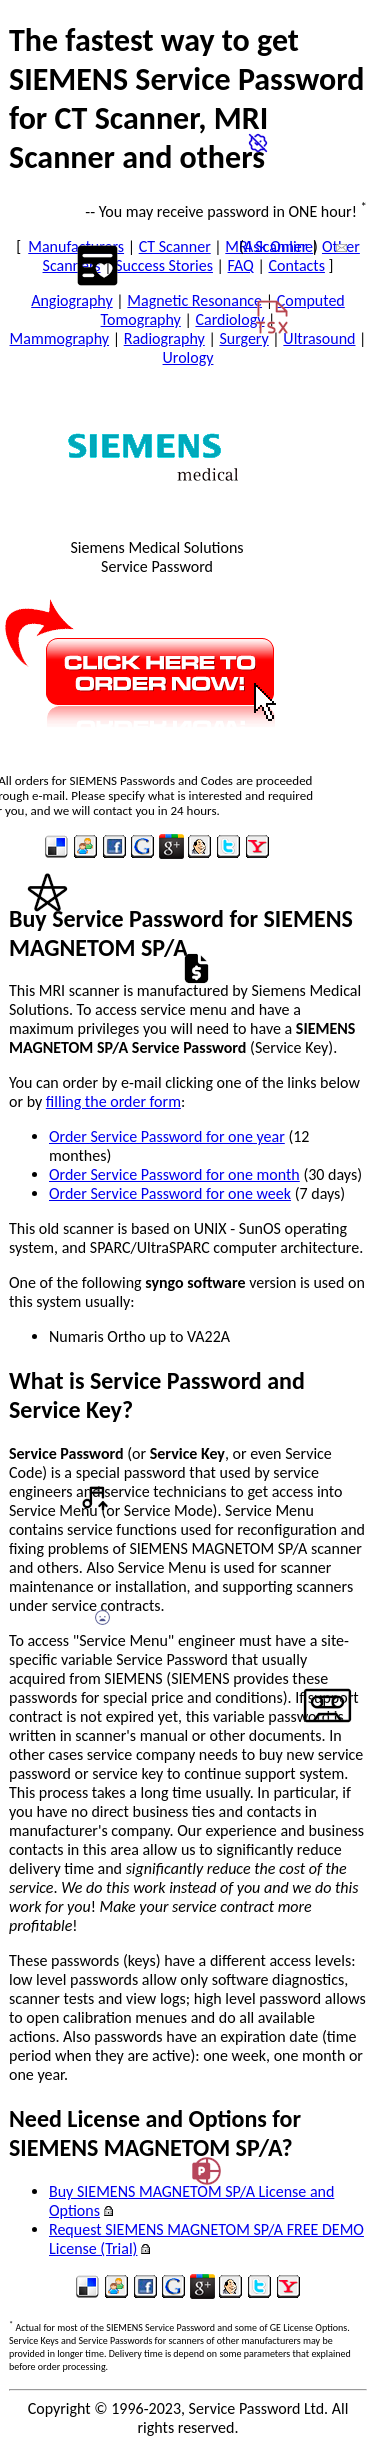 This screenshot has width=375, height=2445. I want to click on increase music volume, so click(94, 1497).